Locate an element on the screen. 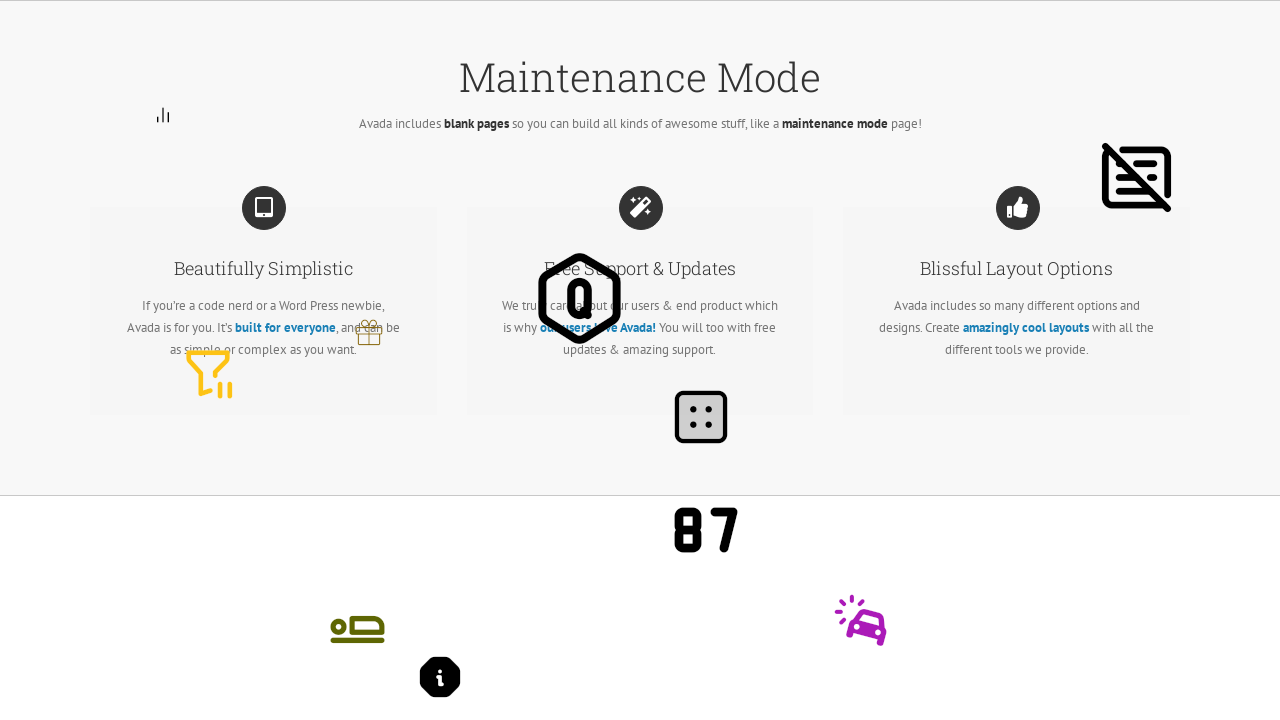  article or document unavailable is located at coordinates (1136, 177).